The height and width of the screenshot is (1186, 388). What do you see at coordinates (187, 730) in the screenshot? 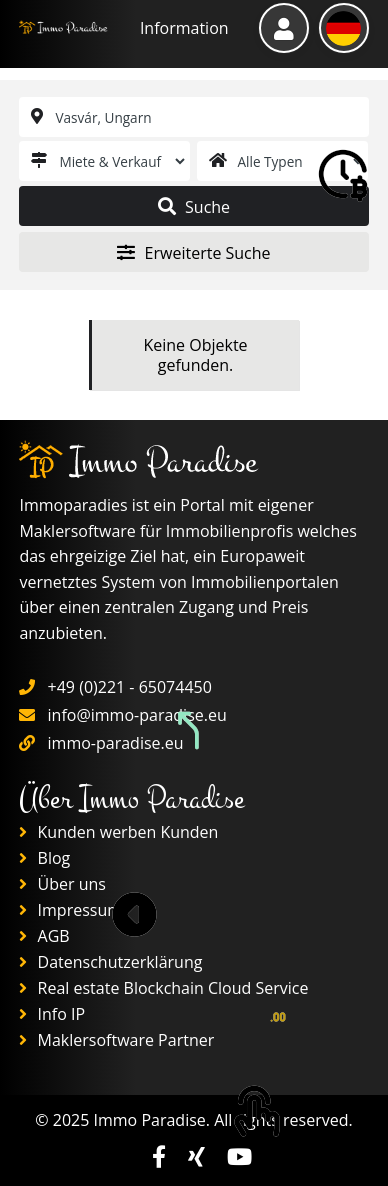
I see `bear left at the next turn` at bounding box center [187, 730].